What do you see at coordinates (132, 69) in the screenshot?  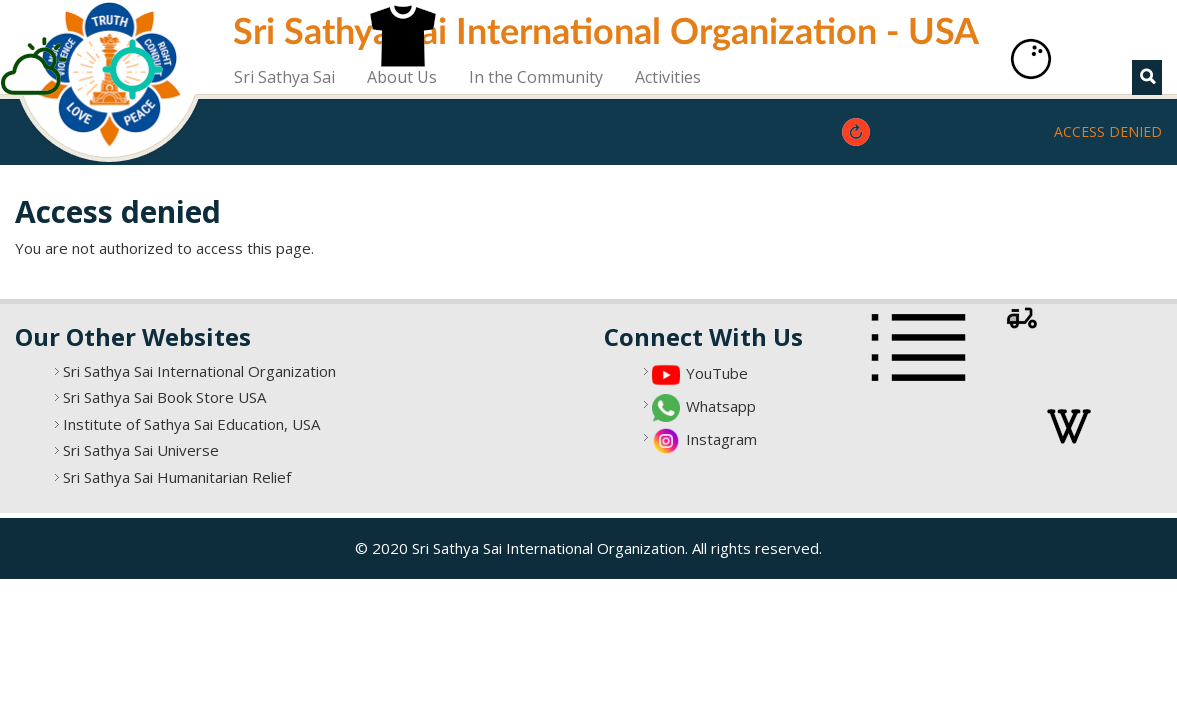 I see `find my current location` at bounding box center [132, 69].